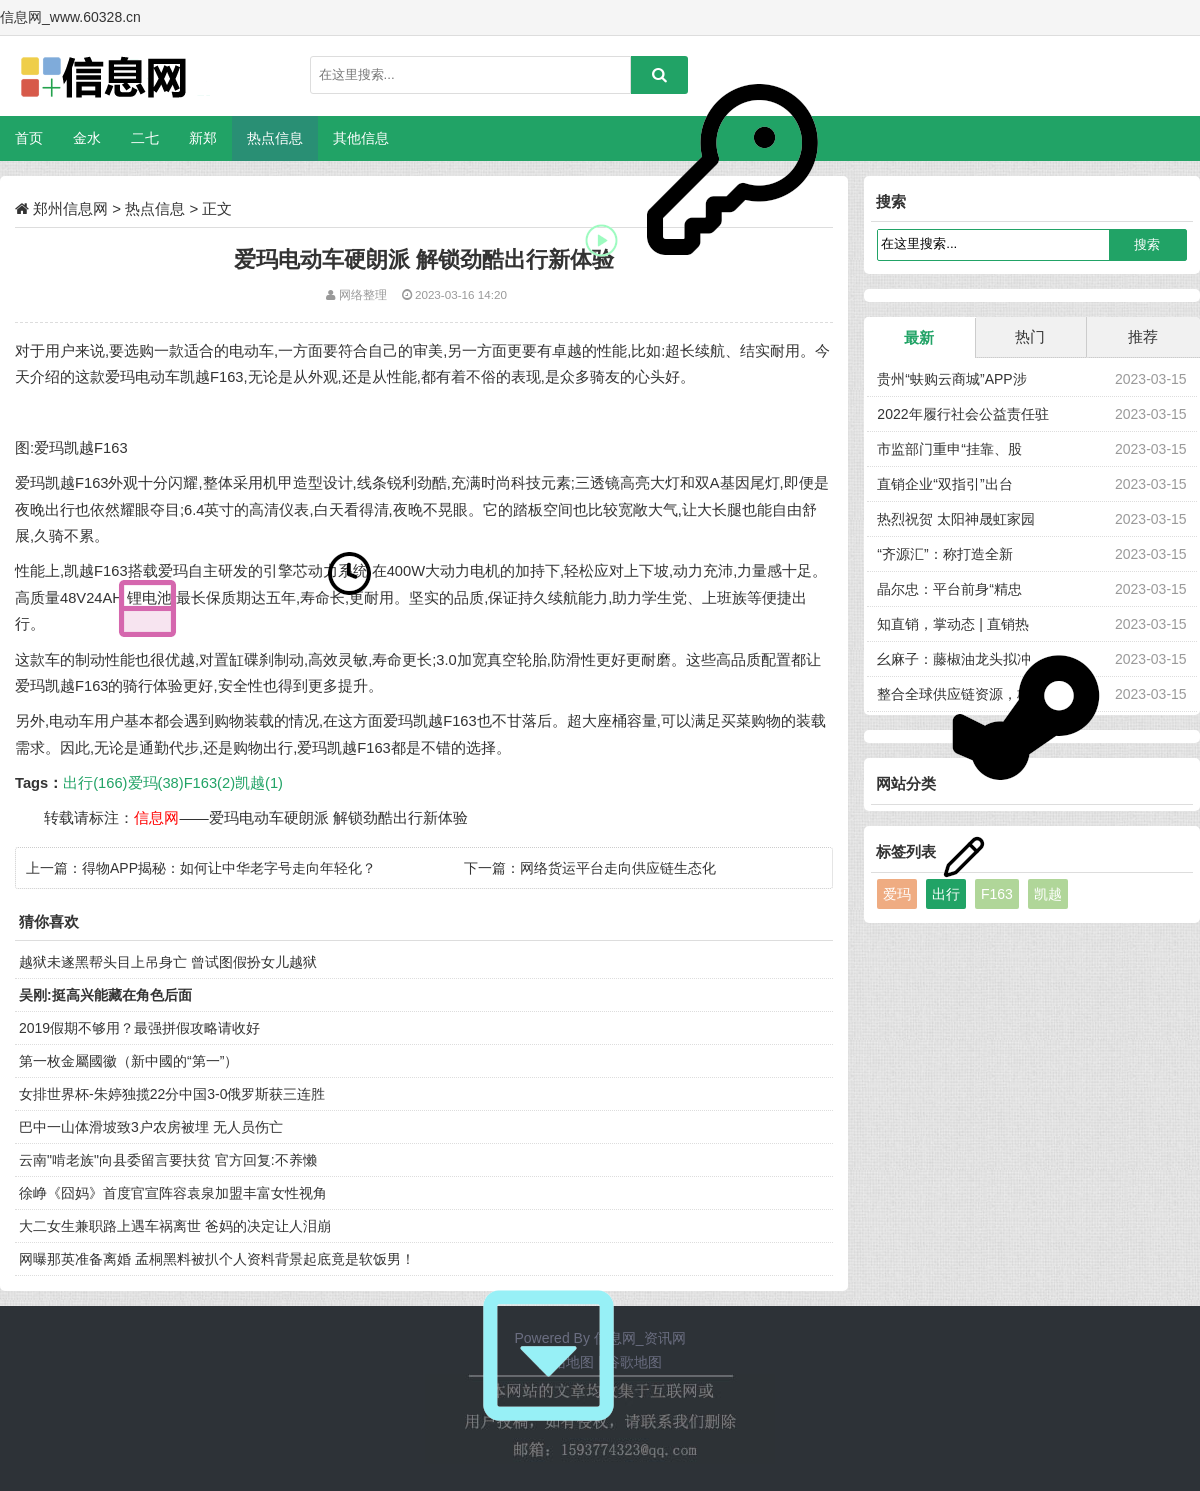 The height and width of the screenshot is (1491, 1200). I want to click on edit content or text, so click(964, 857).